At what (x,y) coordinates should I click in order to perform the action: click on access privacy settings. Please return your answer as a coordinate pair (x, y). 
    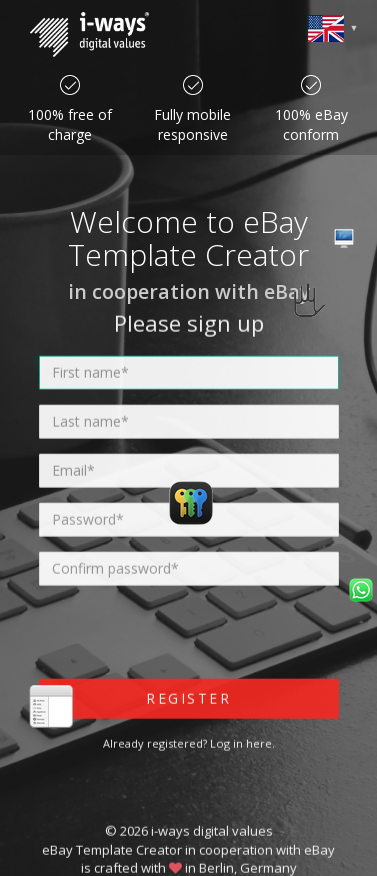
    Looking at the image, I should click on (309, 300).